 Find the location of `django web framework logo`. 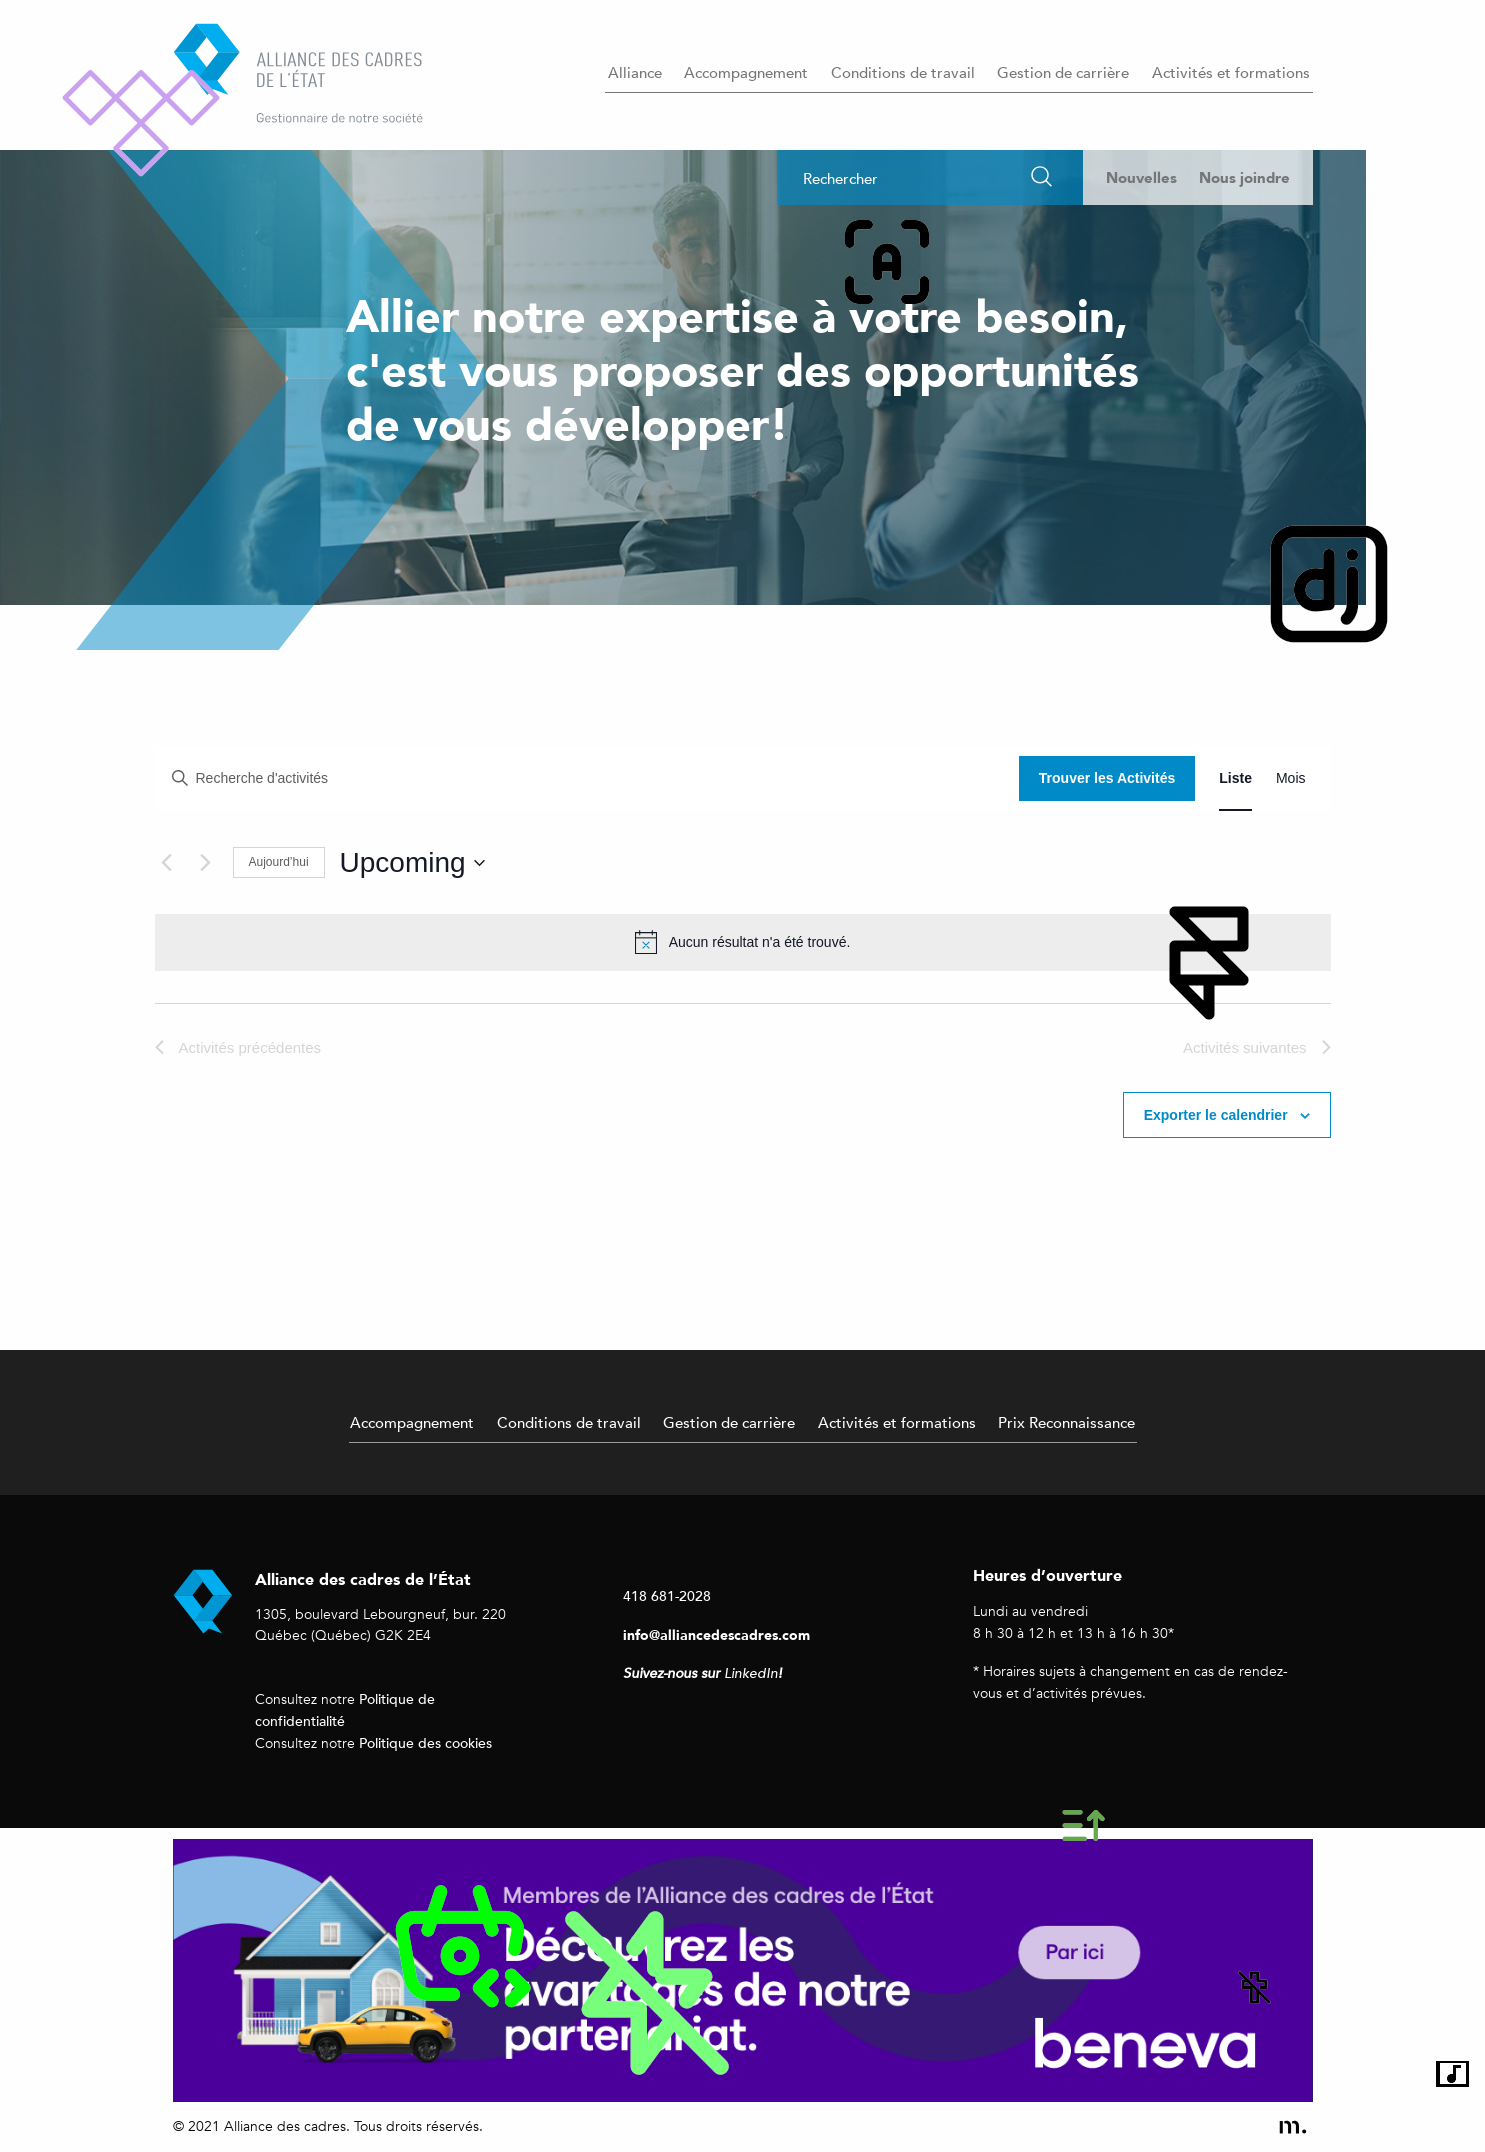

django web framework logo is located at coordinates (1329, 584).